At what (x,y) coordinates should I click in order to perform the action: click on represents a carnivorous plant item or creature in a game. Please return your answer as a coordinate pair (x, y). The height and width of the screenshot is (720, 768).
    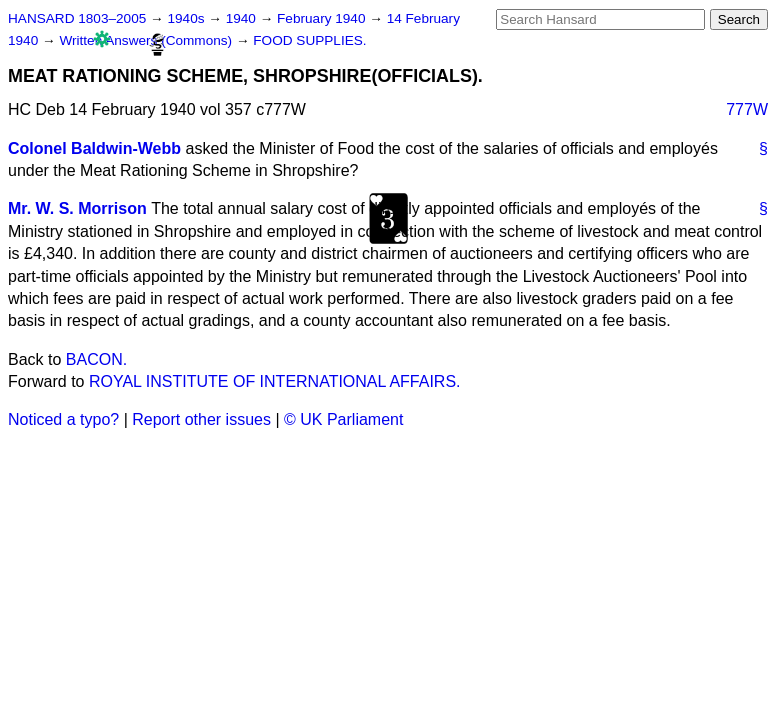
    Looking at the image, I should click on (157, 44).